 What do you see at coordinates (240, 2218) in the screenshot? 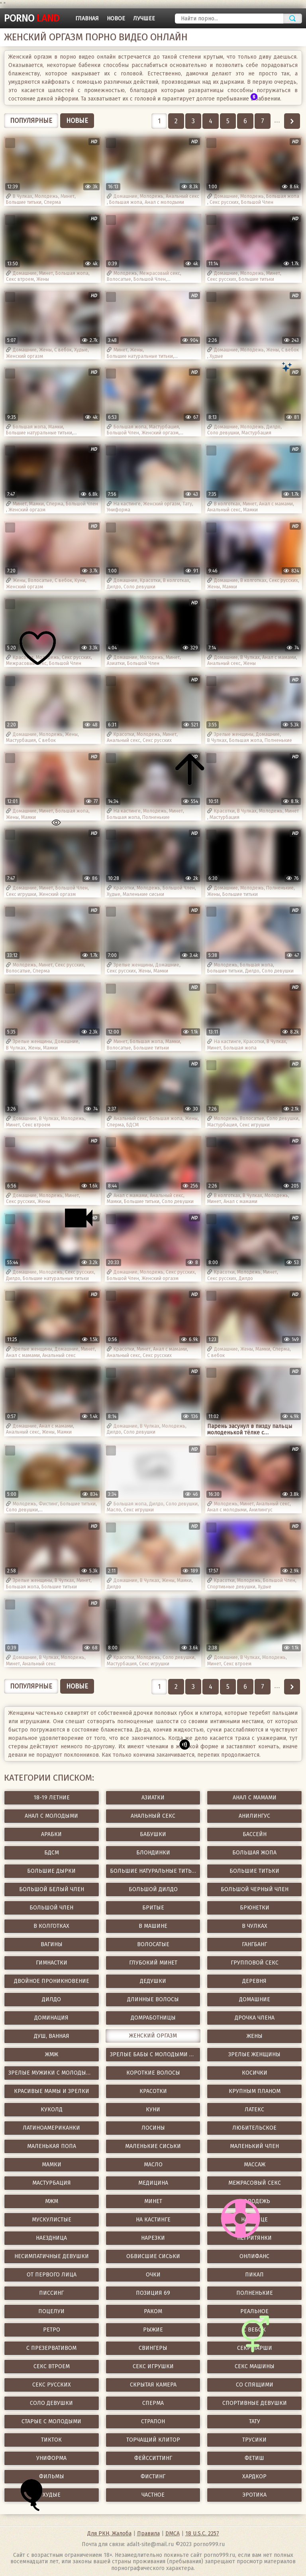
I see `access help or support center` at bounding box center [240, 2218].